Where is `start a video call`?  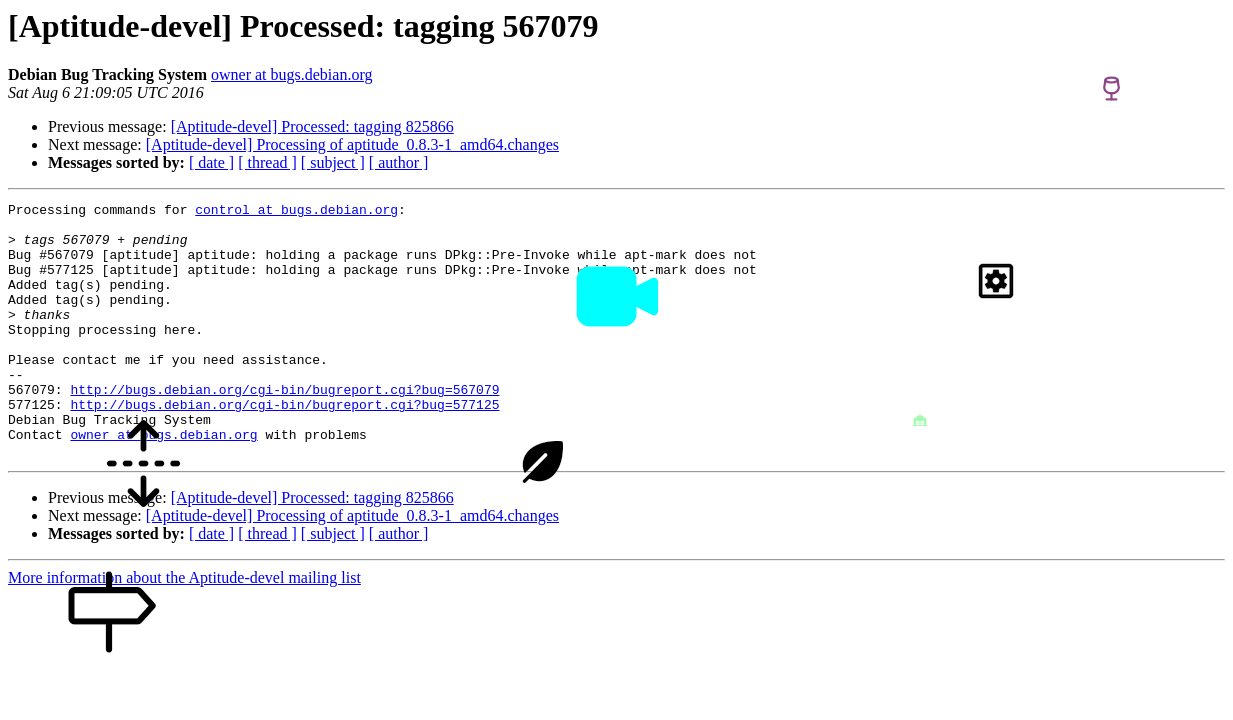 start a video call is located at coordinates (619, 296).